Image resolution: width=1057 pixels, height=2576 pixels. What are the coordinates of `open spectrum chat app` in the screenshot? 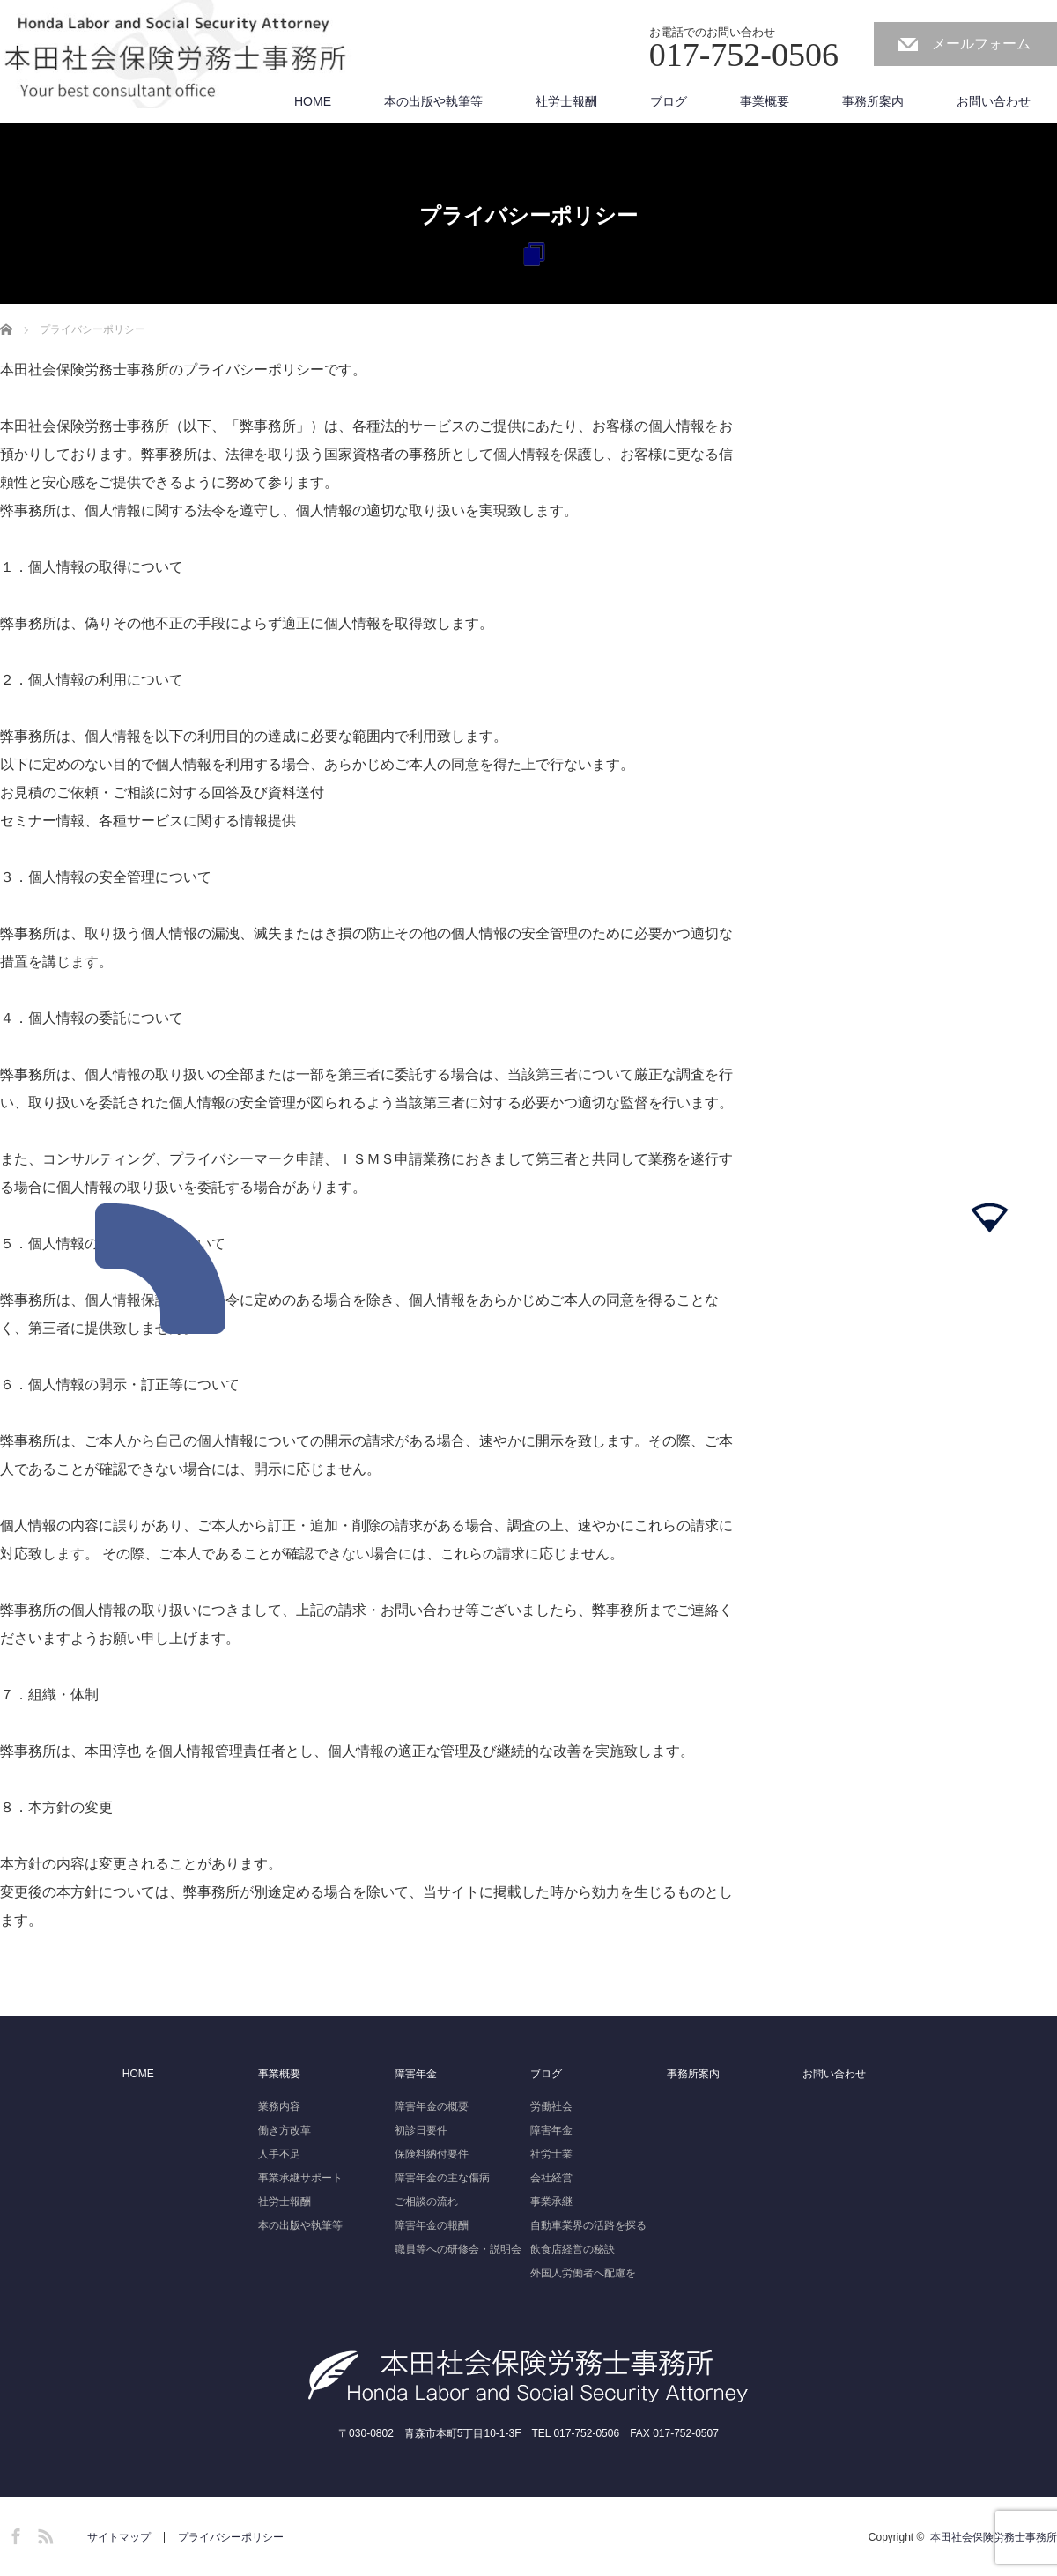 It's located at (160, 1269).